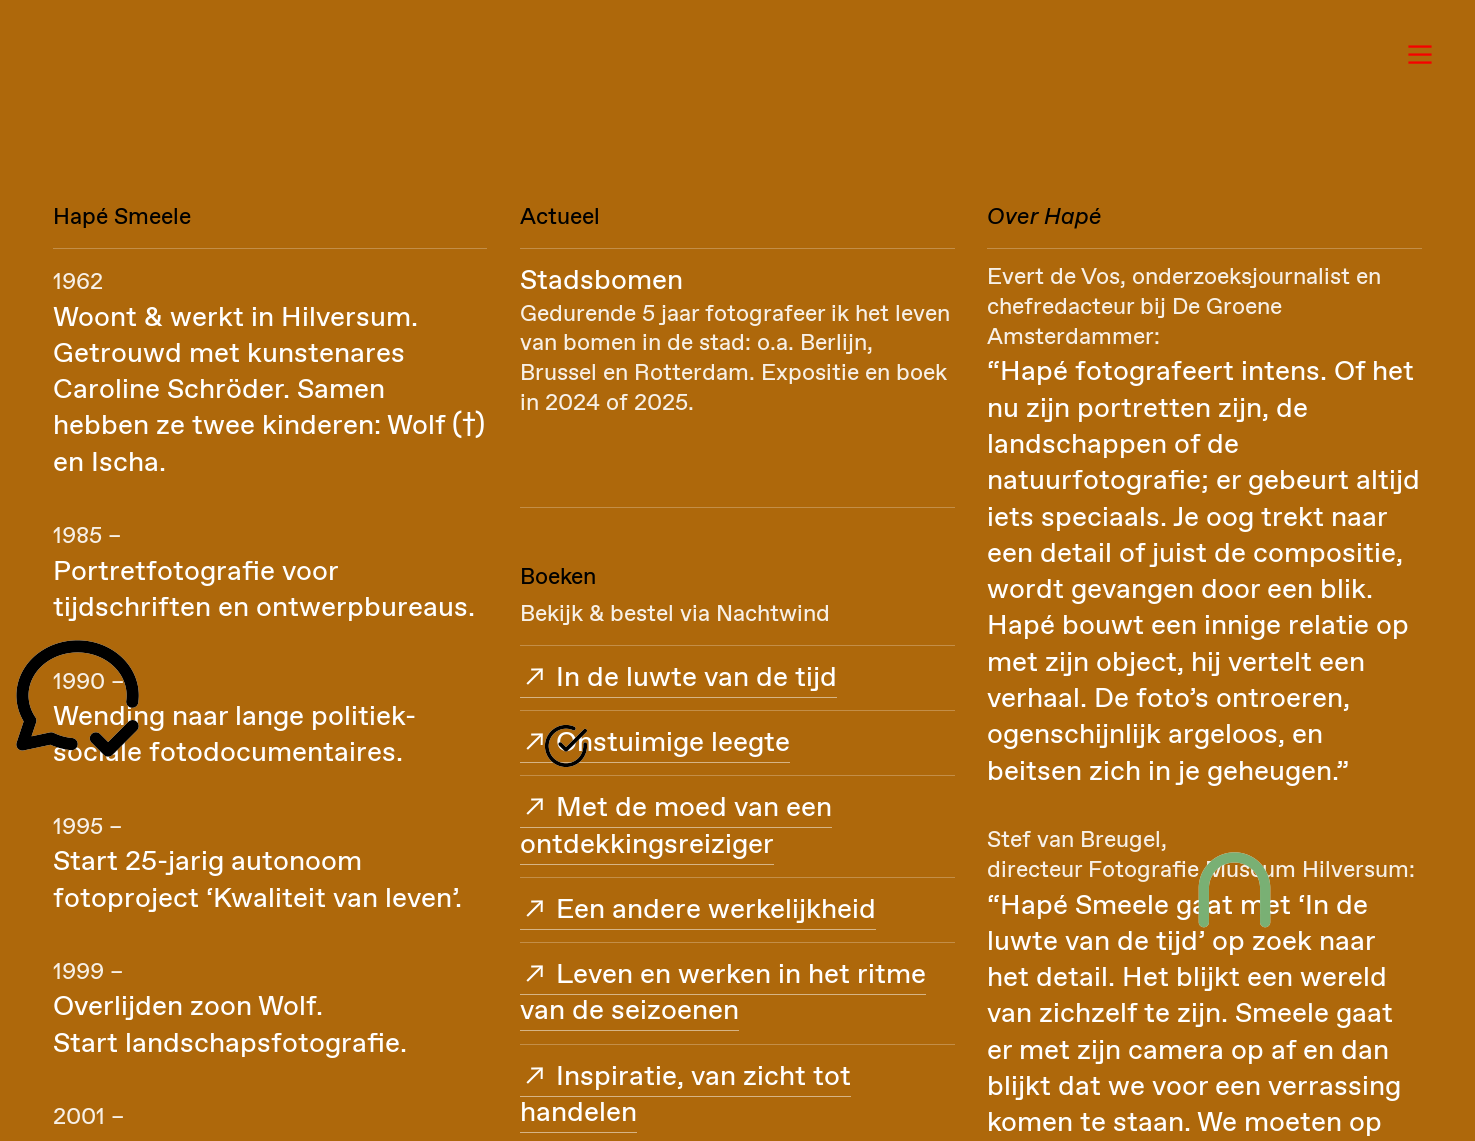  I want to click on message sent successfully, so click(77, 695).